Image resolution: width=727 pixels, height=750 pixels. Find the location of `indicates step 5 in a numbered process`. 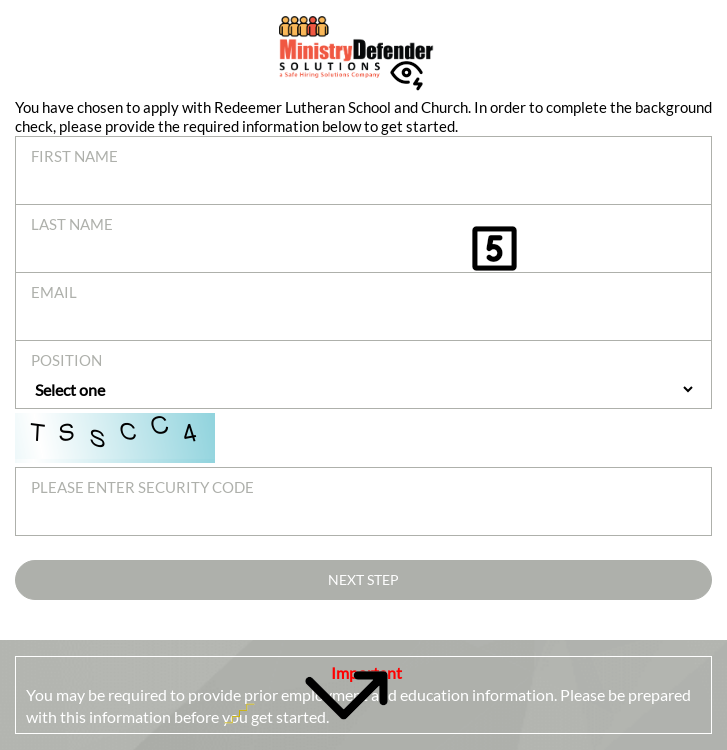

indicates step 5 in a numbered process is located at coordinates (494, 248).